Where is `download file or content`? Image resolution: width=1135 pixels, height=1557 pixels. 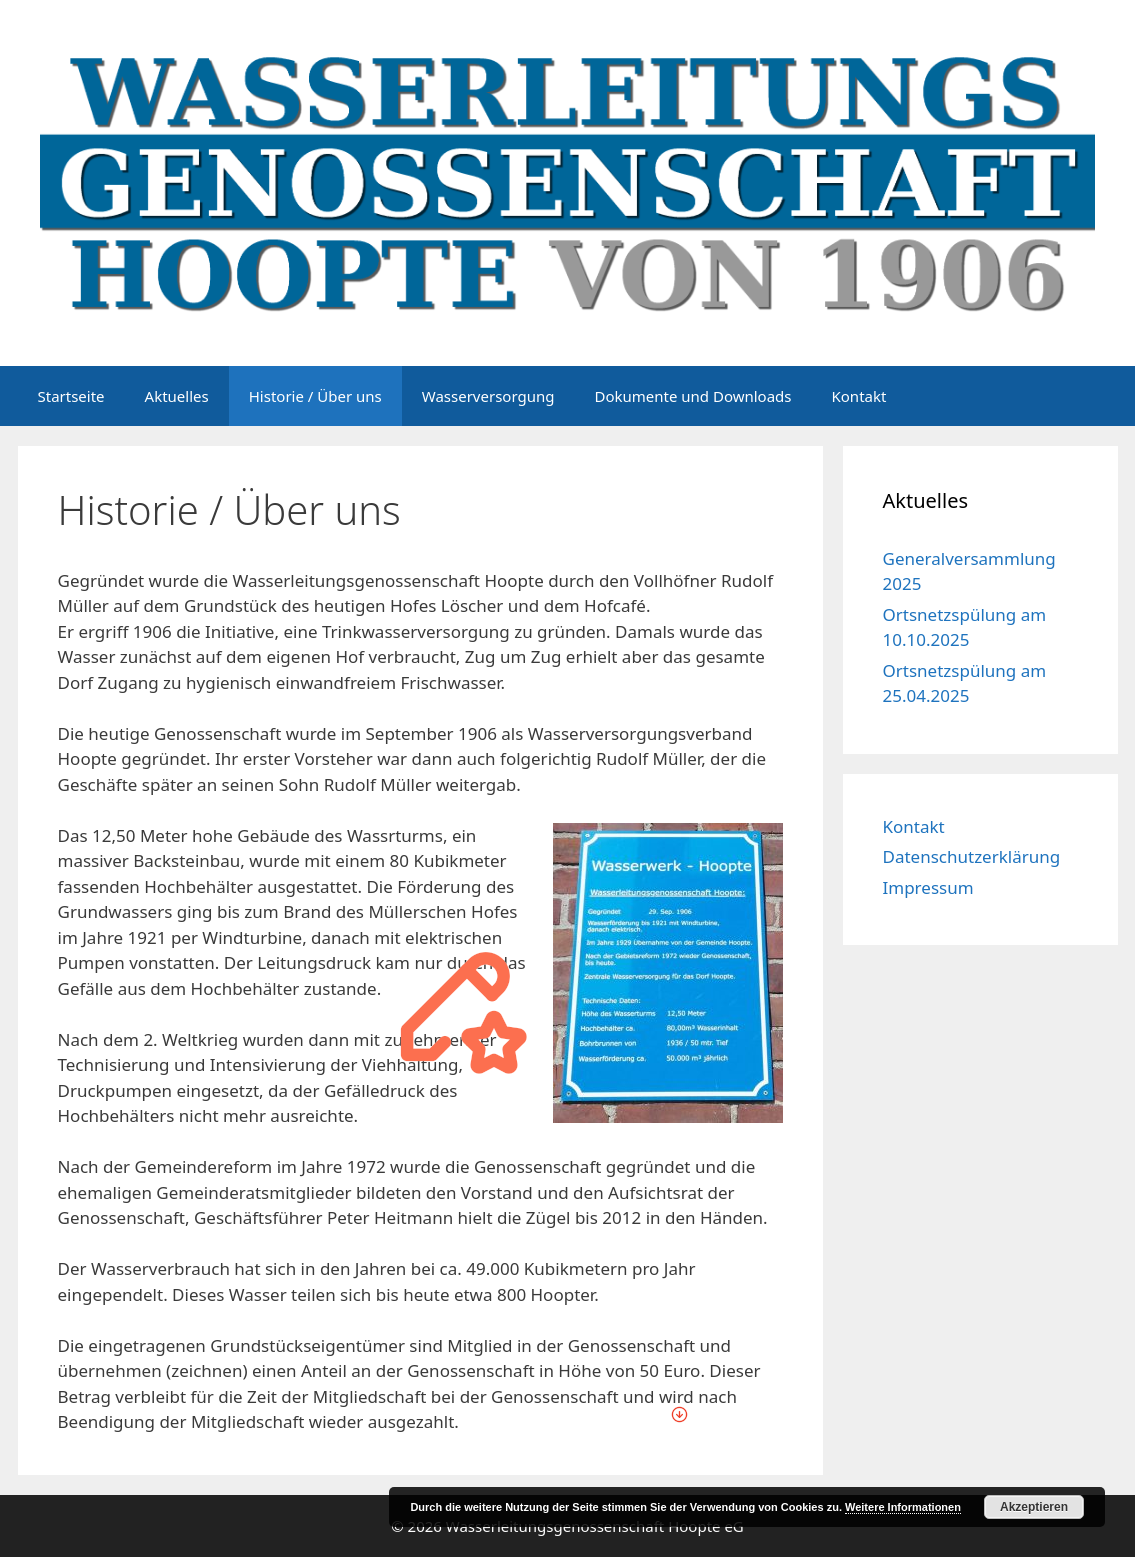 download file or content is located at coordinates (679, 1414).